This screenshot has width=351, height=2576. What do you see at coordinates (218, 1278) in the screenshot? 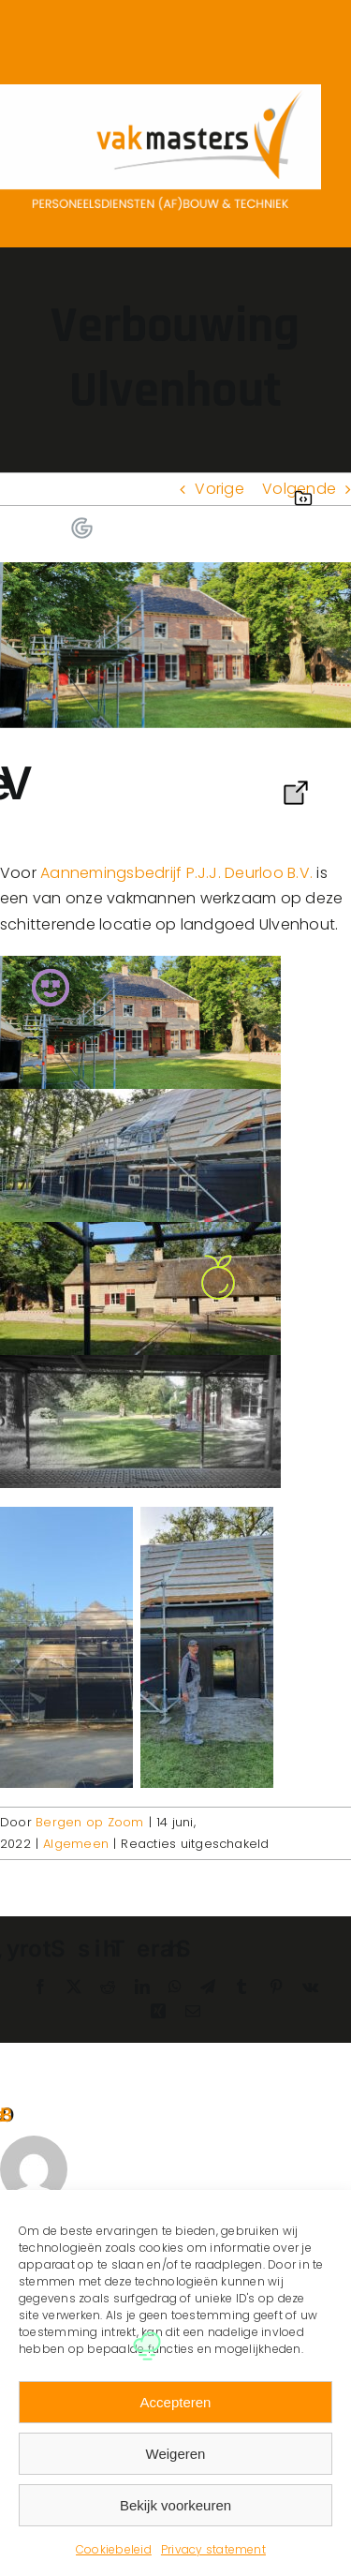
I see `select orange flavor or citrus option` at bounding box center [218, 1278].